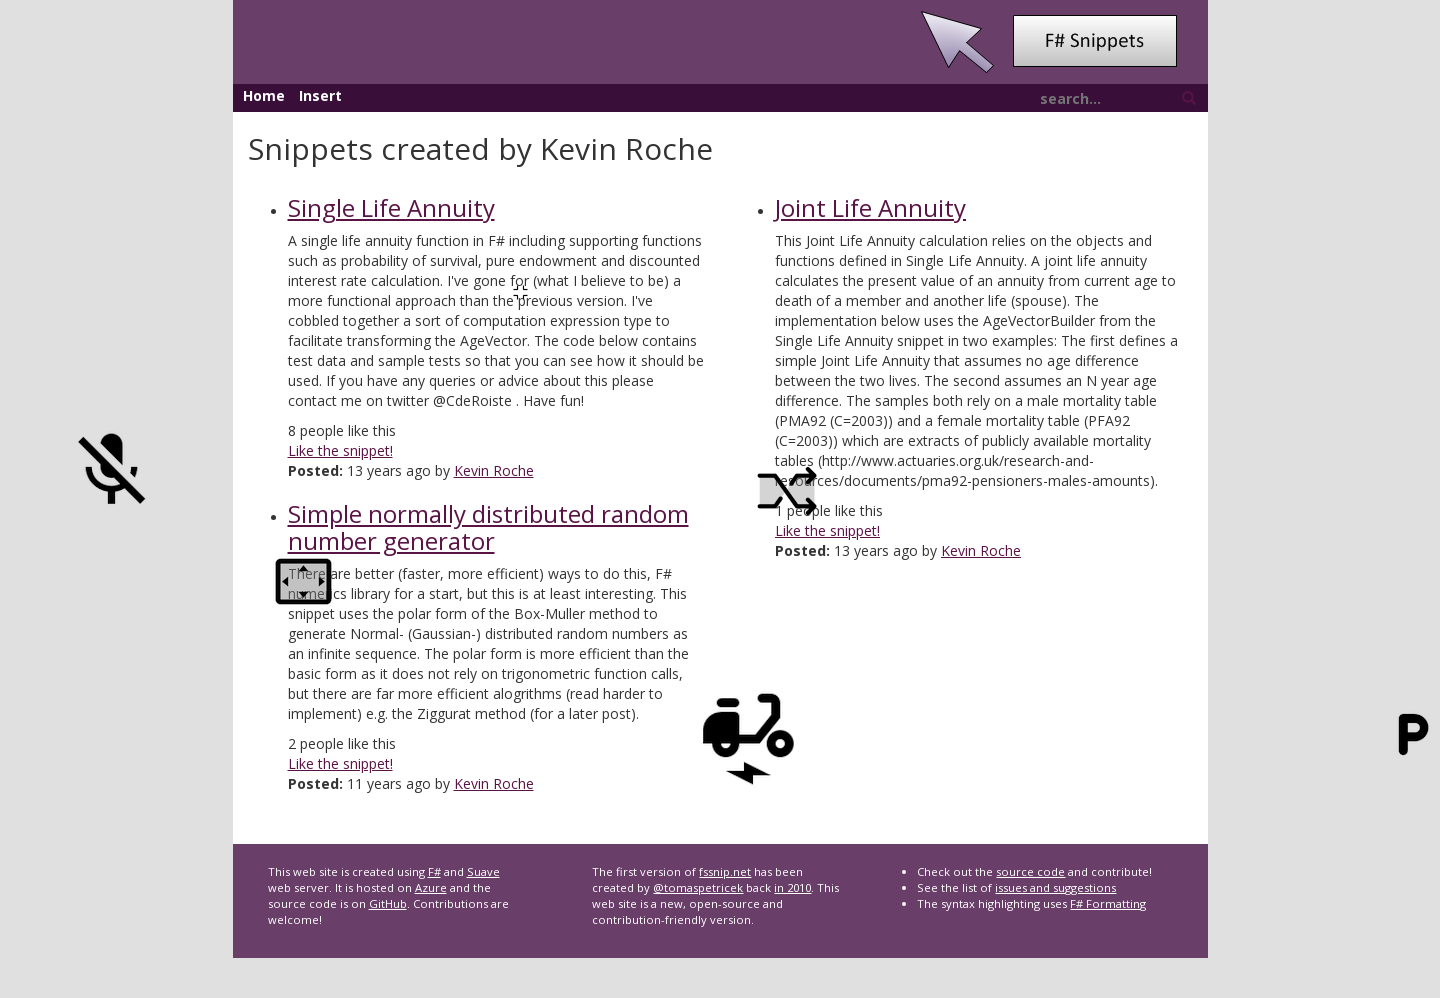  What do you see at coordinates (786, 491) in the screenshot?
I see `shuffle or randomize playback order` at bounding box center [786, 491].